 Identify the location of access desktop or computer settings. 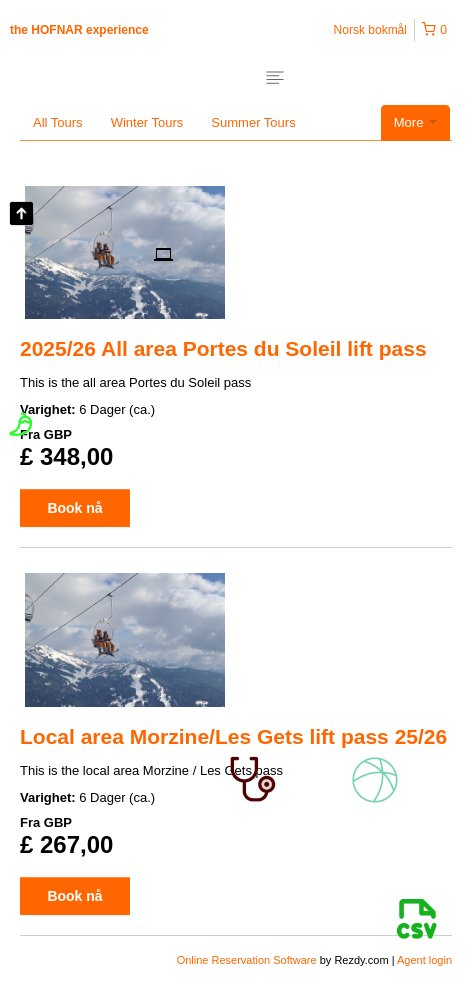
(163, 254).